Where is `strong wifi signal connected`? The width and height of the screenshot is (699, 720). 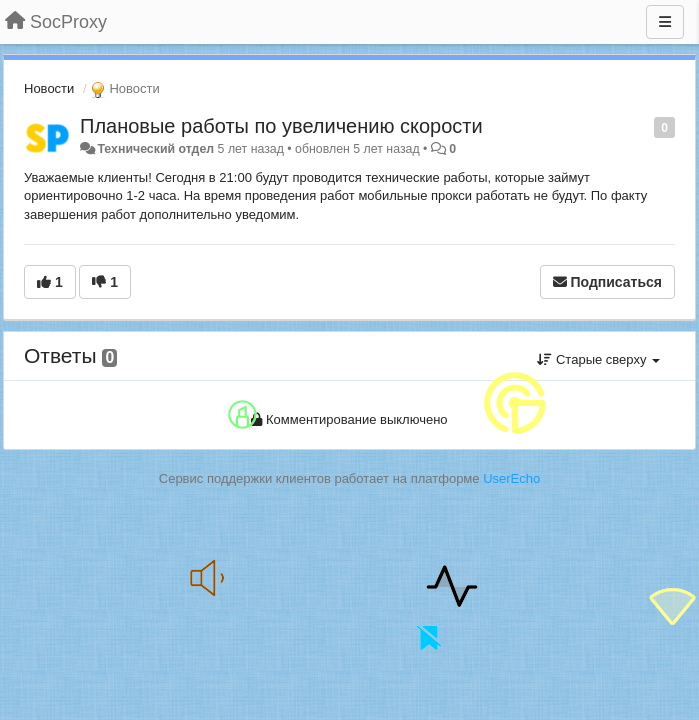
strong wifi signal connected is located at coordinates (672, 606).